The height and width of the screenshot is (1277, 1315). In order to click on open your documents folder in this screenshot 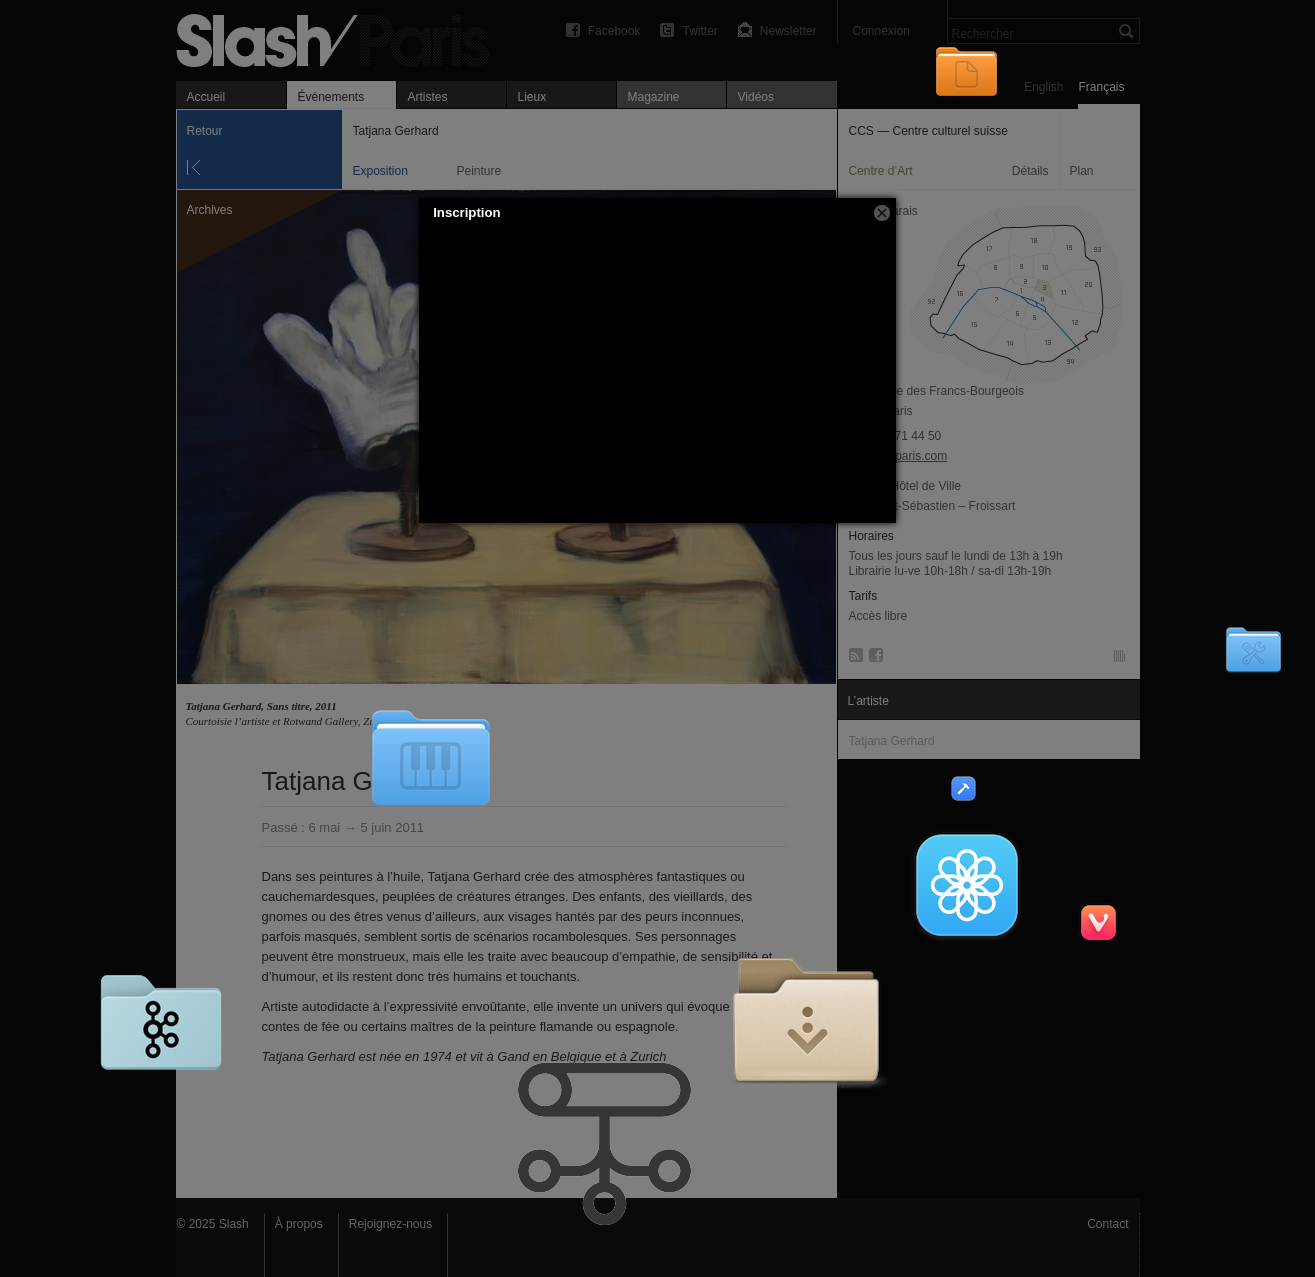, I will do `click(966, 71)`.